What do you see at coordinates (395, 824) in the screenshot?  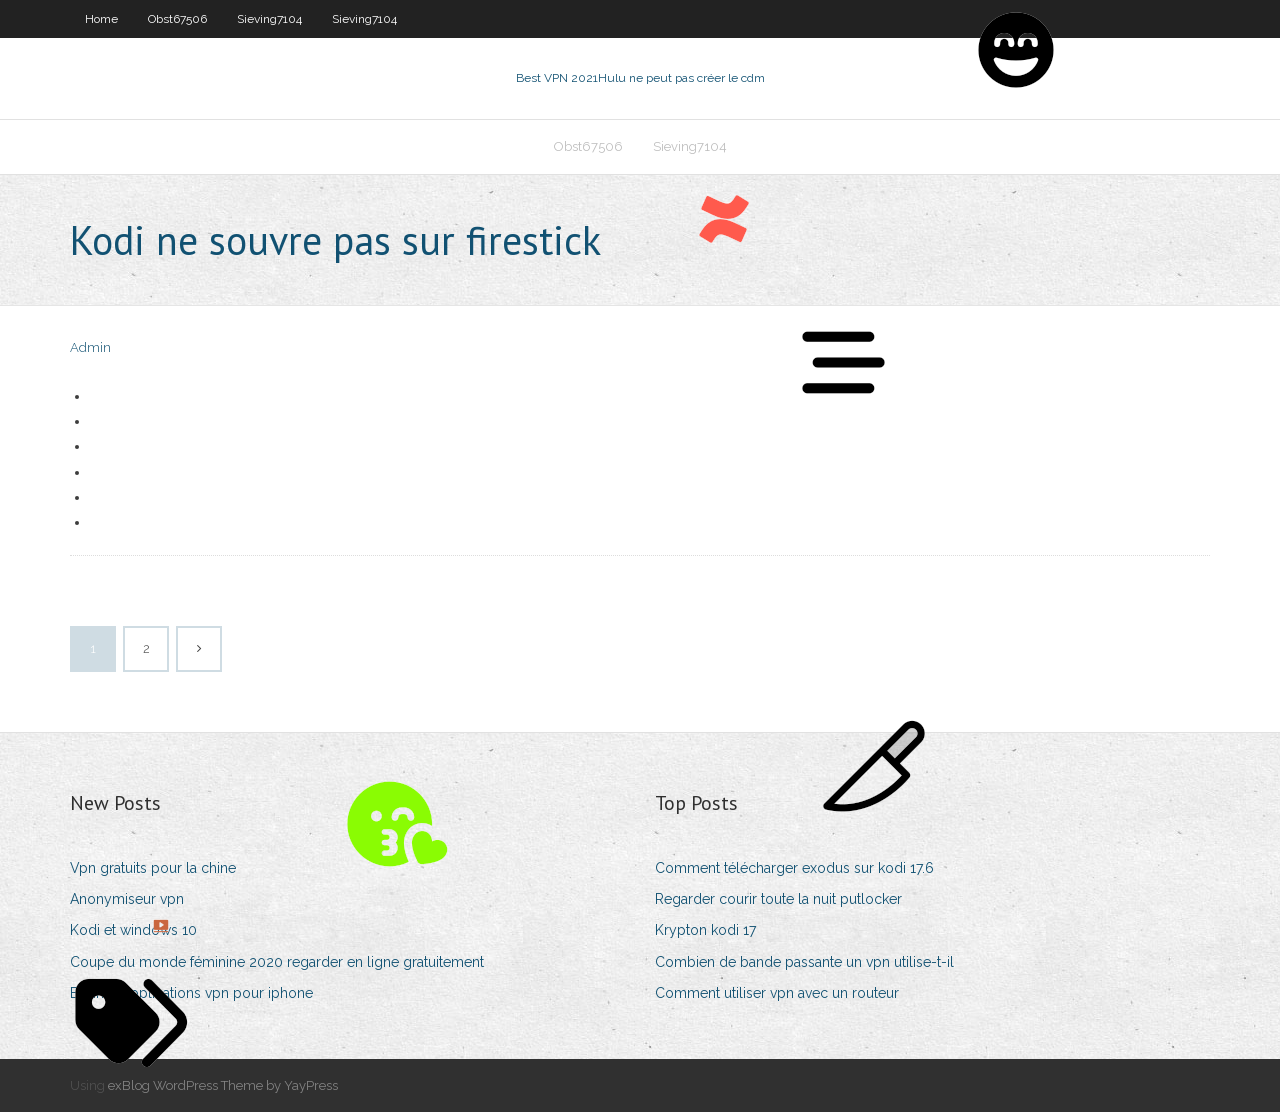 I see `send a kiss or flirty reaction` at bounding box center [395, 824].